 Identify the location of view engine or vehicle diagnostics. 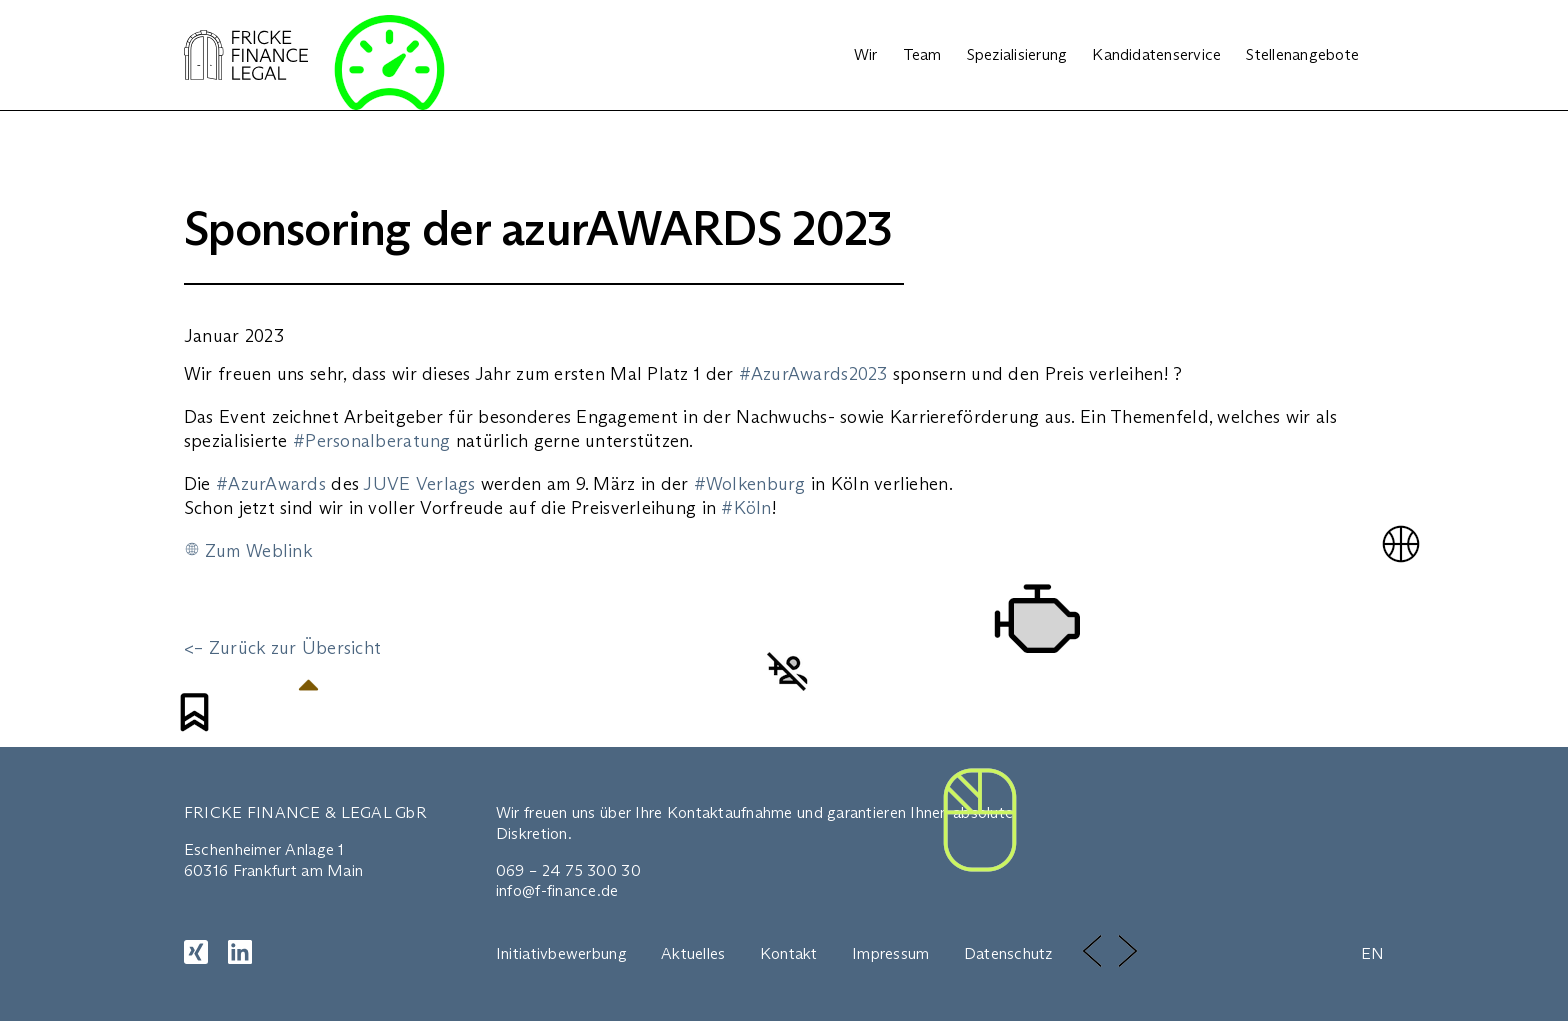
(1036, 620).